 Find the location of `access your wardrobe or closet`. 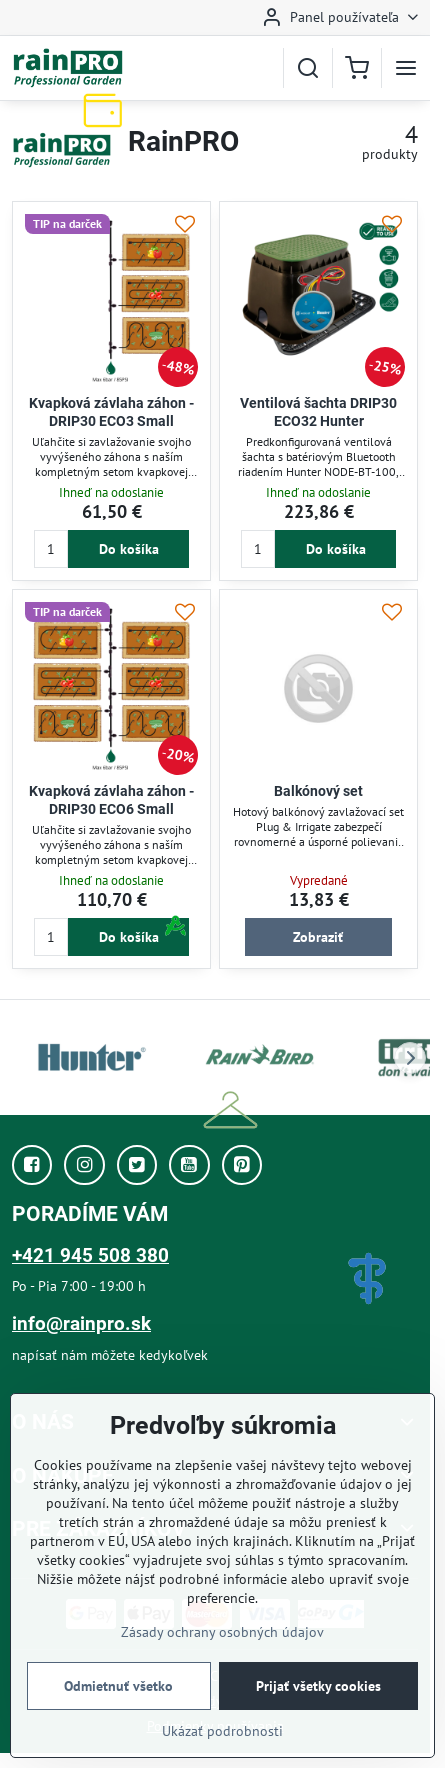

access your wardrobe or closet is located at coordinates (230, 1112).